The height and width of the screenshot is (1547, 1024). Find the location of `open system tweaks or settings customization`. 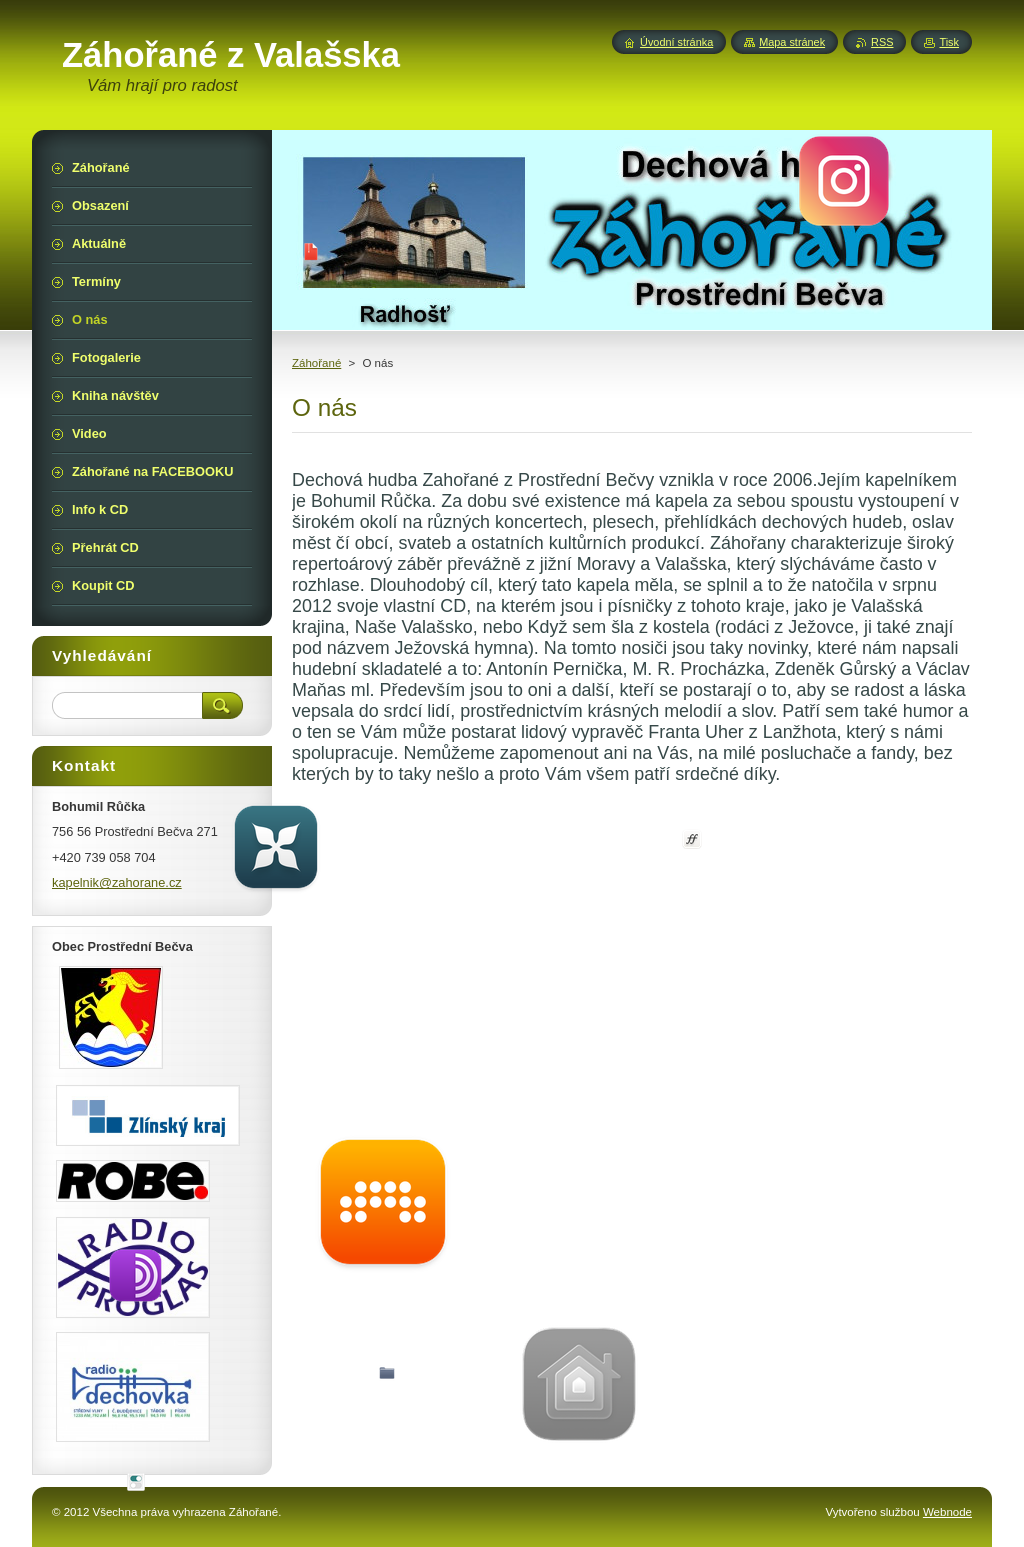

open system tweaks or settings customization is located at coordinates (136, 1482).